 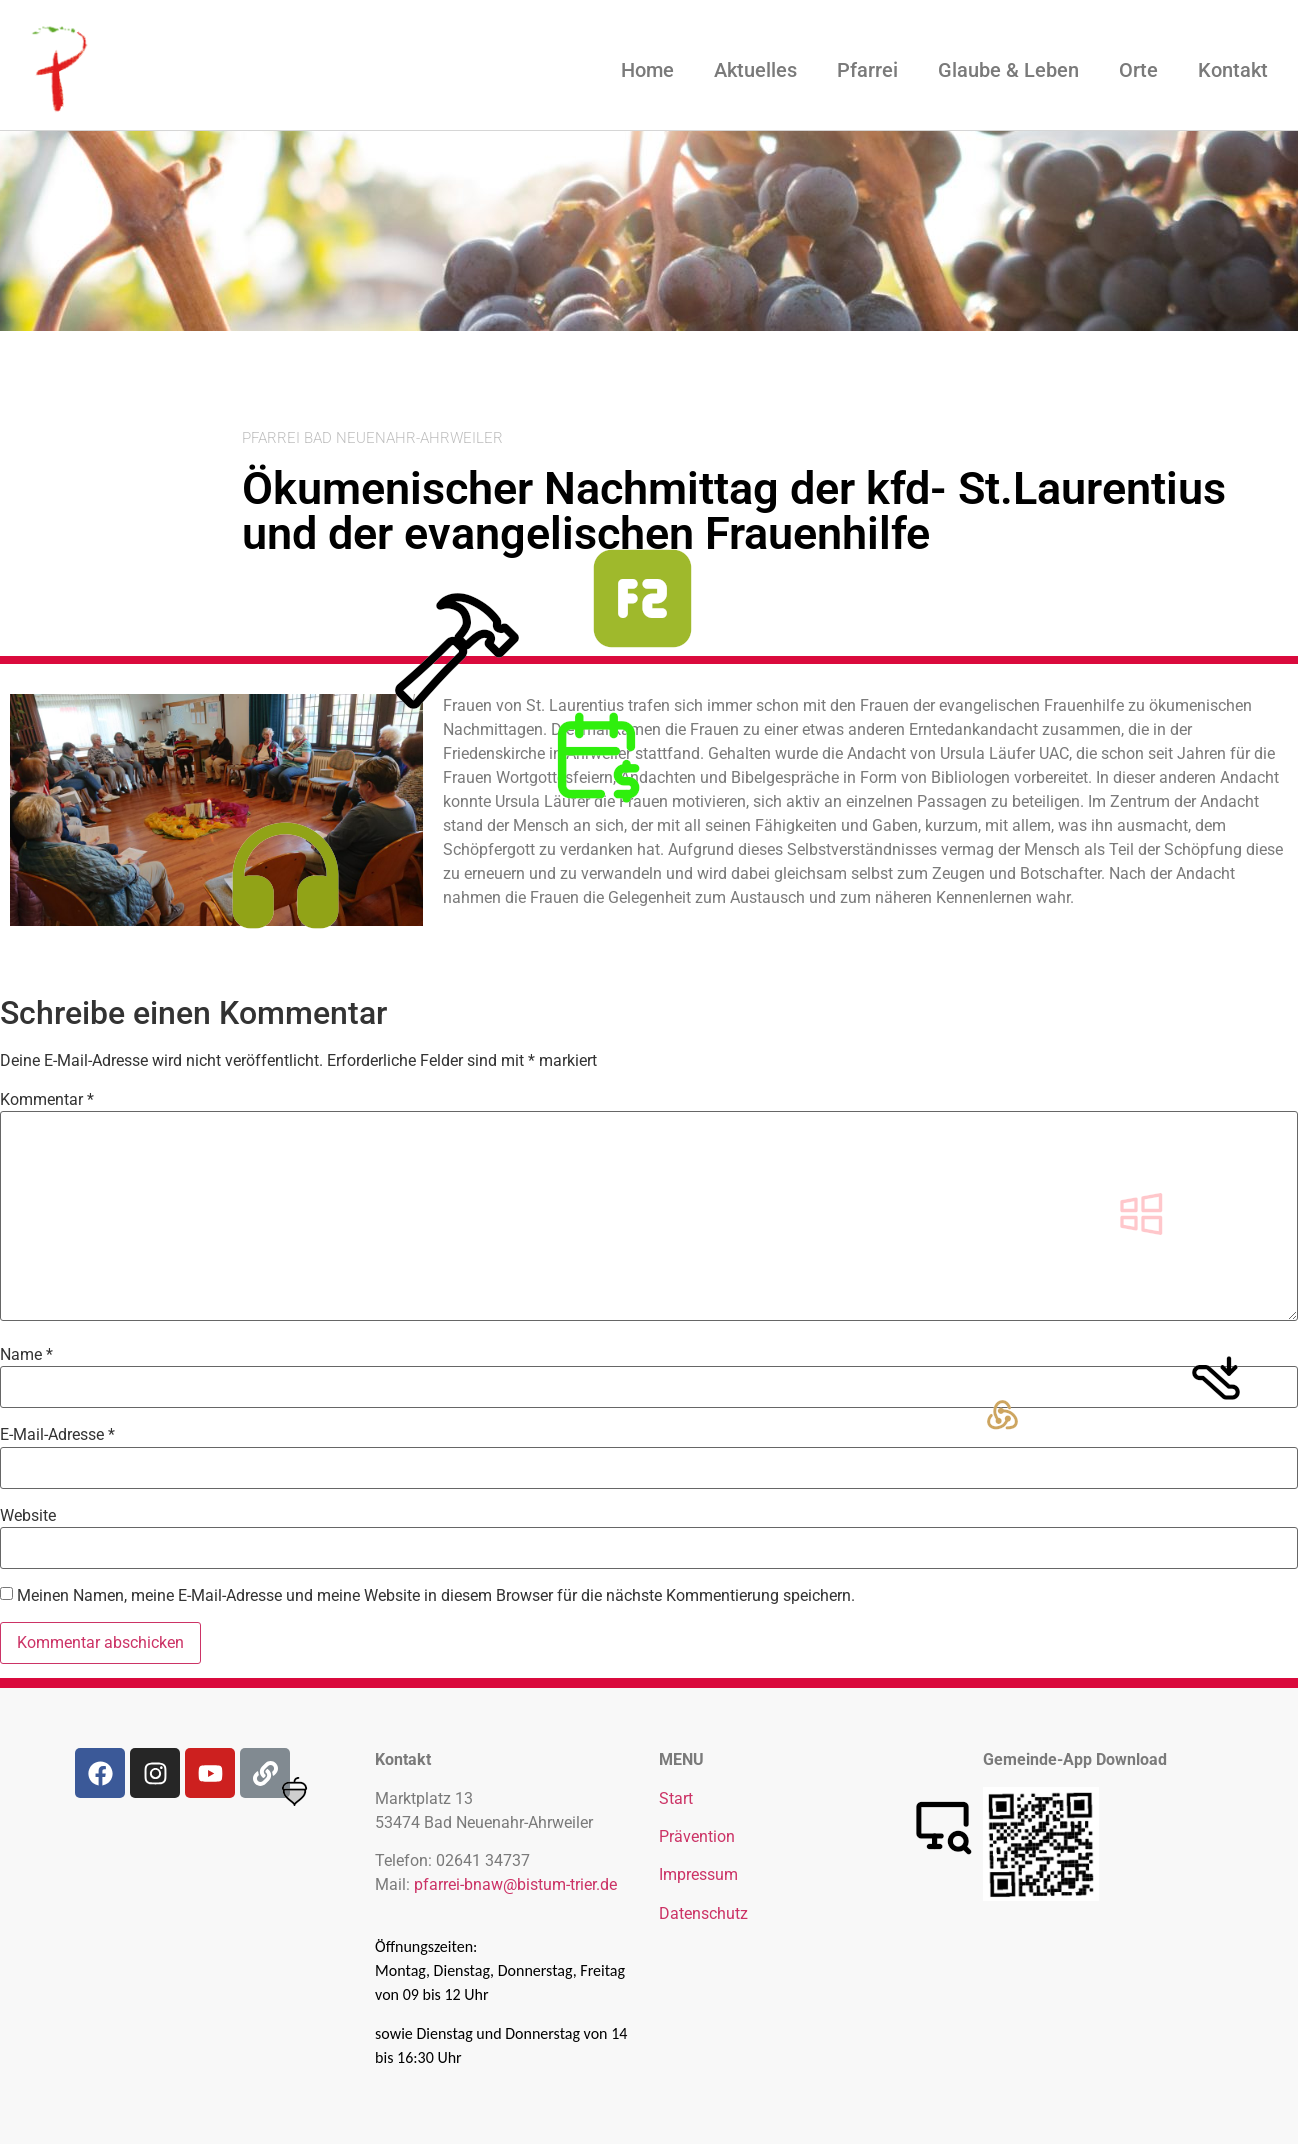 What do you see at coordinates (457, 651) in the screenshot?
I see `access build or developer tools` at bounding box center [457, 651].